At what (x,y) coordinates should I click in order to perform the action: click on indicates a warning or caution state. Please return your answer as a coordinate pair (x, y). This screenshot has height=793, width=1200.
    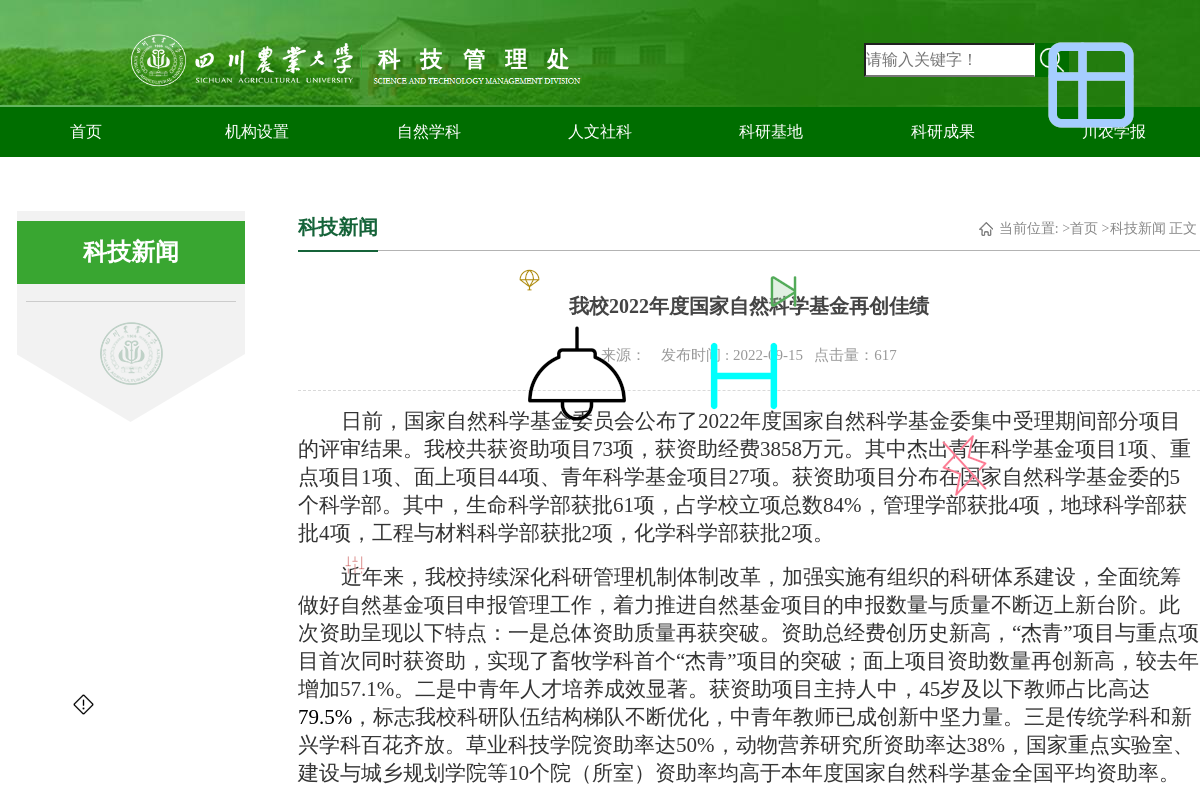
    Looking at the image, I should click on (83, 704).